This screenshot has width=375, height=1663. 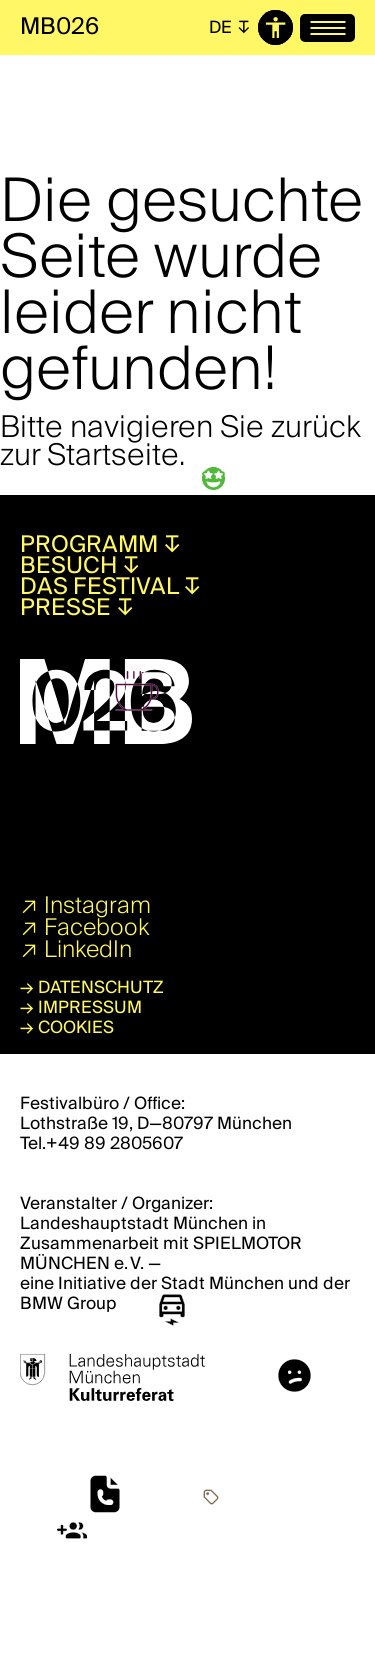 What do you see at coordinates (135, 692) in the screenshot?
I see `find nearby coffee shops or cafes` at bounding box center [135, 692].